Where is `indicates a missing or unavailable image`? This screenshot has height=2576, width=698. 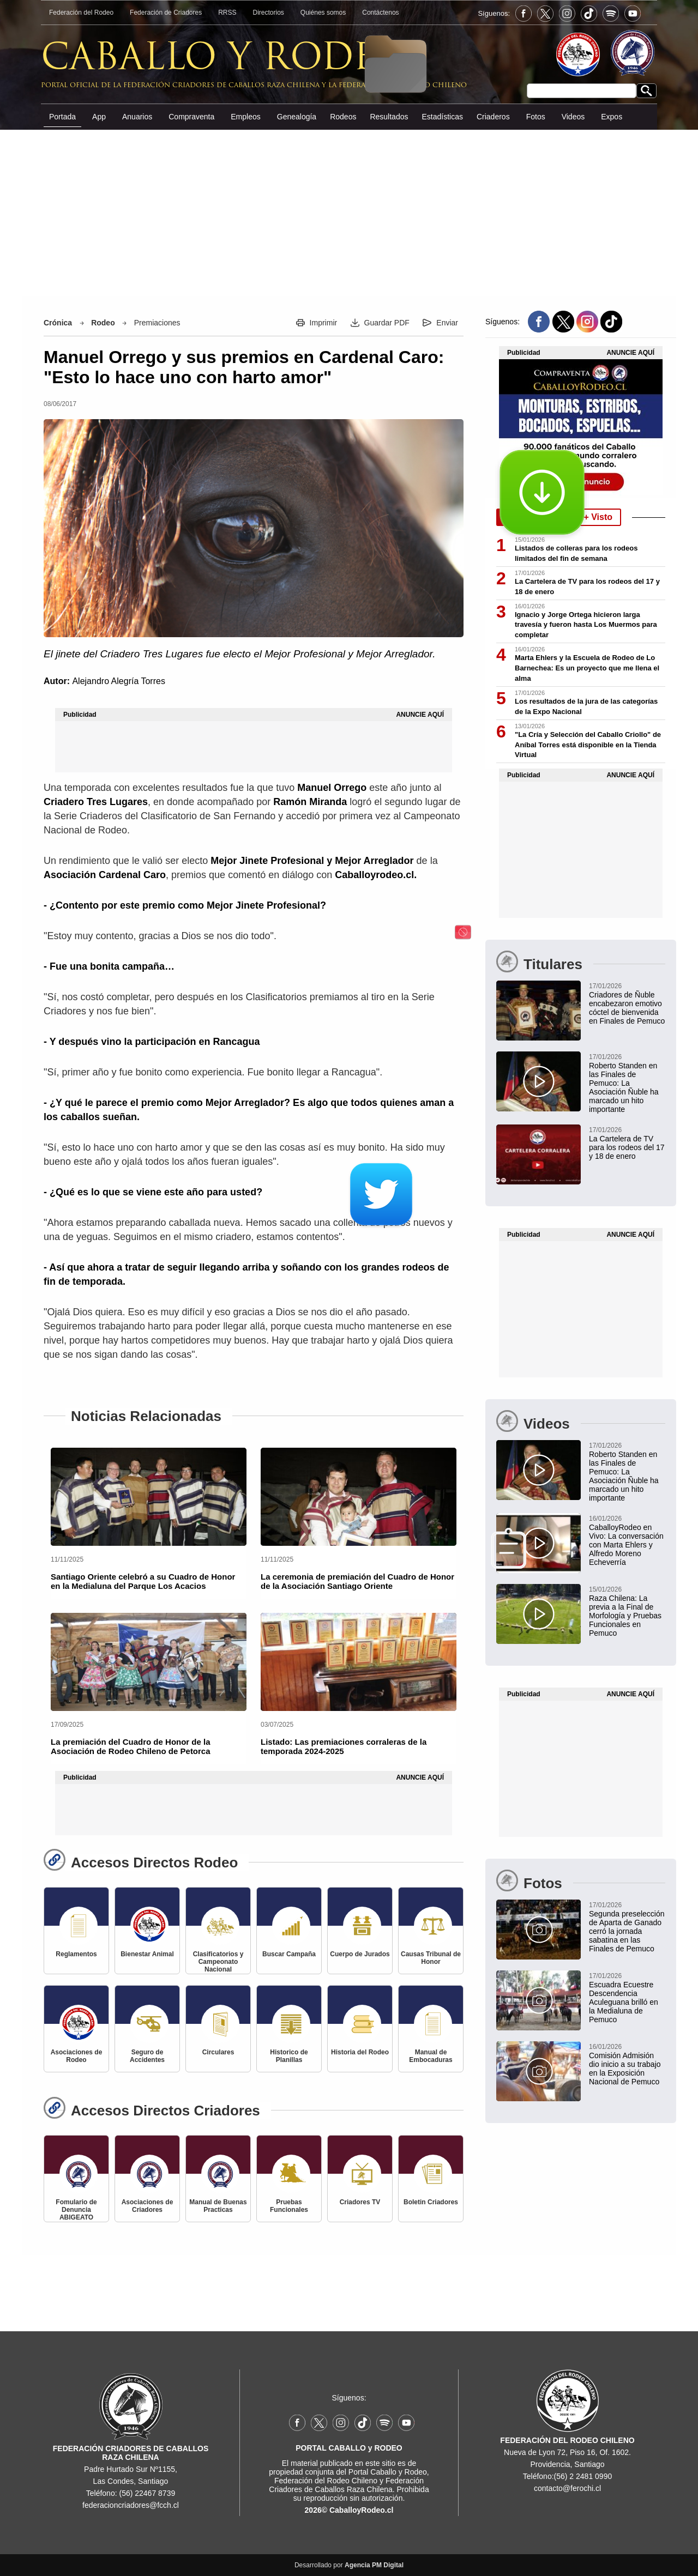 indicates a missing or unavailable image is located at coordinates (463, 932).